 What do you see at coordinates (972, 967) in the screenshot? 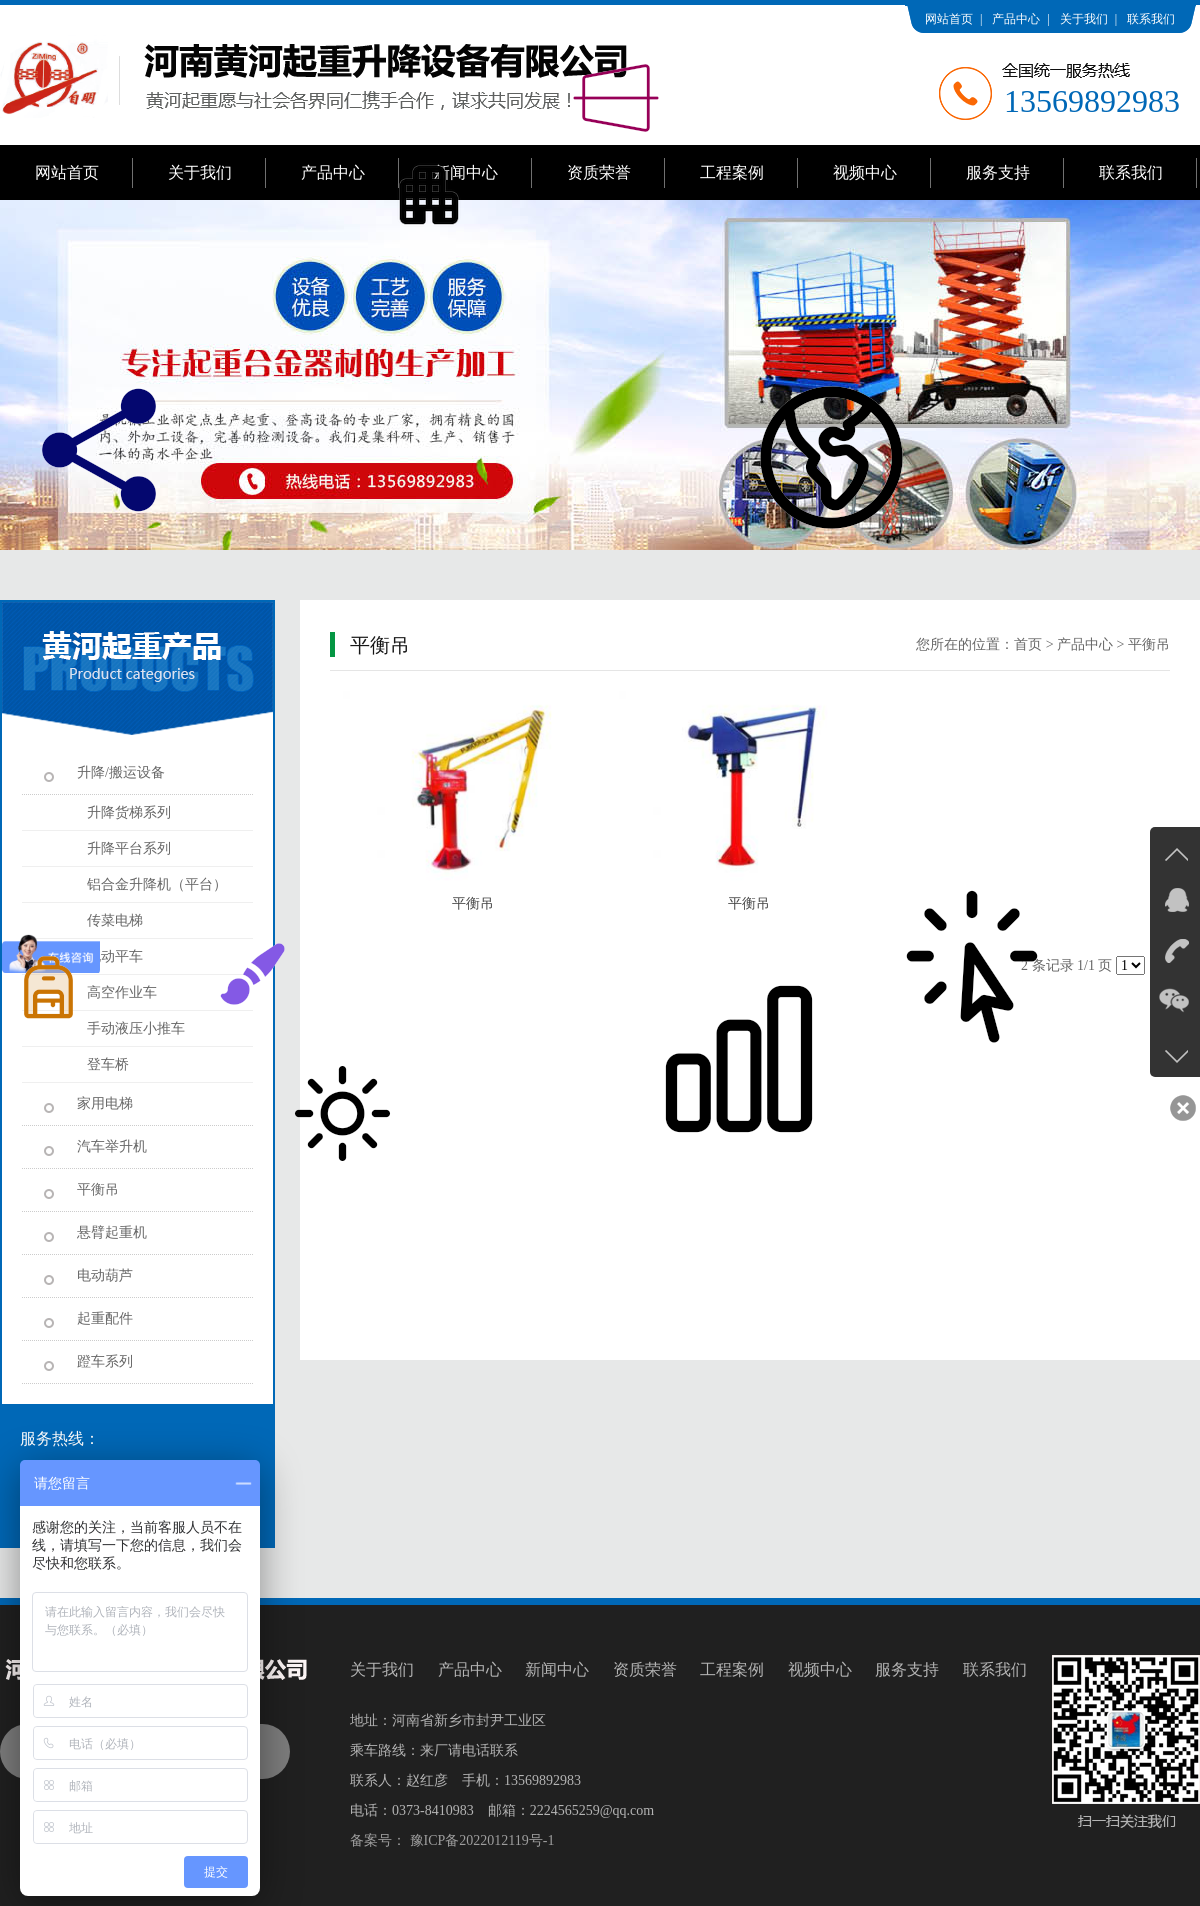
I see `click or tap interaction indicator` at bounding box center [972, 967].